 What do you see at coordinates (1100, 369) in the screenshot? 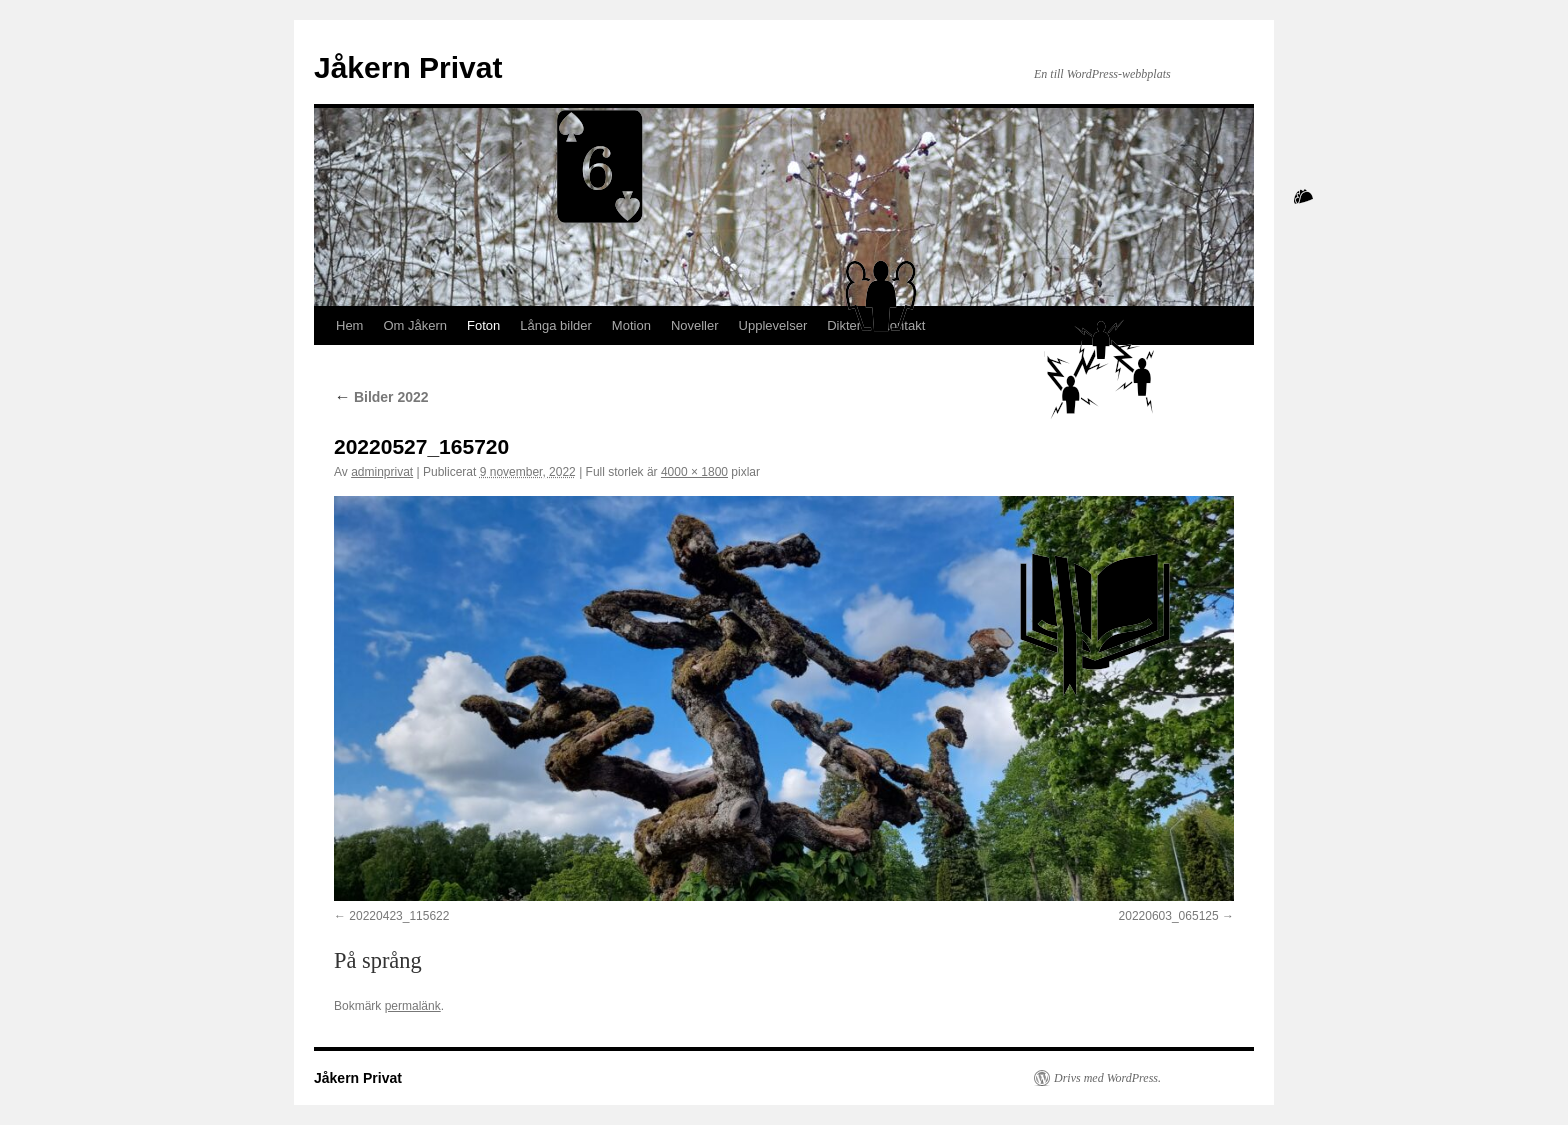
I see `activate chain lightning ability or spell` at bounding box center [1100, 369].